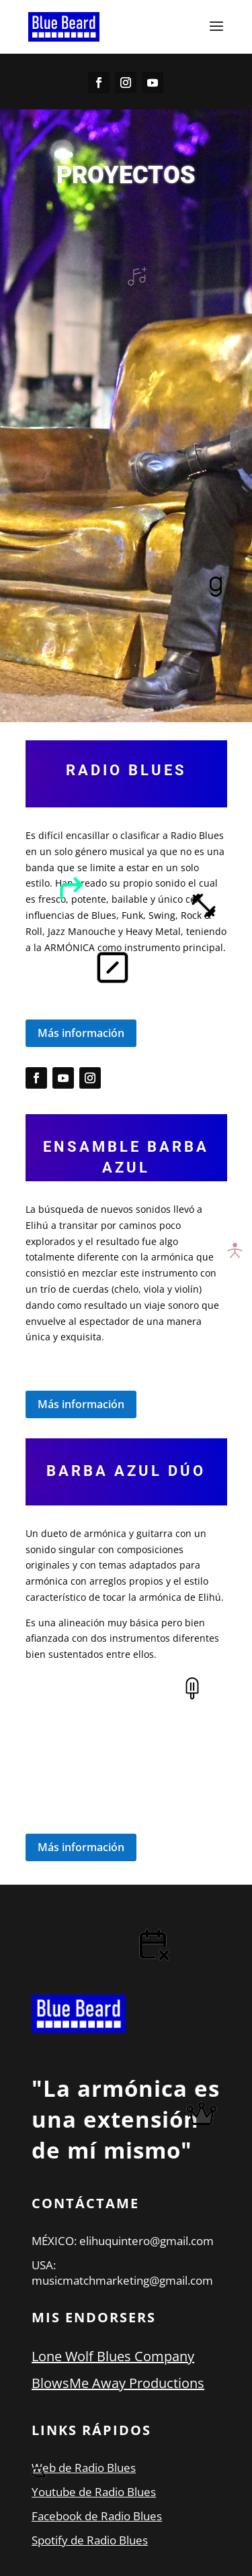 Image resolution: width=252 pixels, height=2576 pixels. I want to click on add a new song to your library, so click(138, 277).